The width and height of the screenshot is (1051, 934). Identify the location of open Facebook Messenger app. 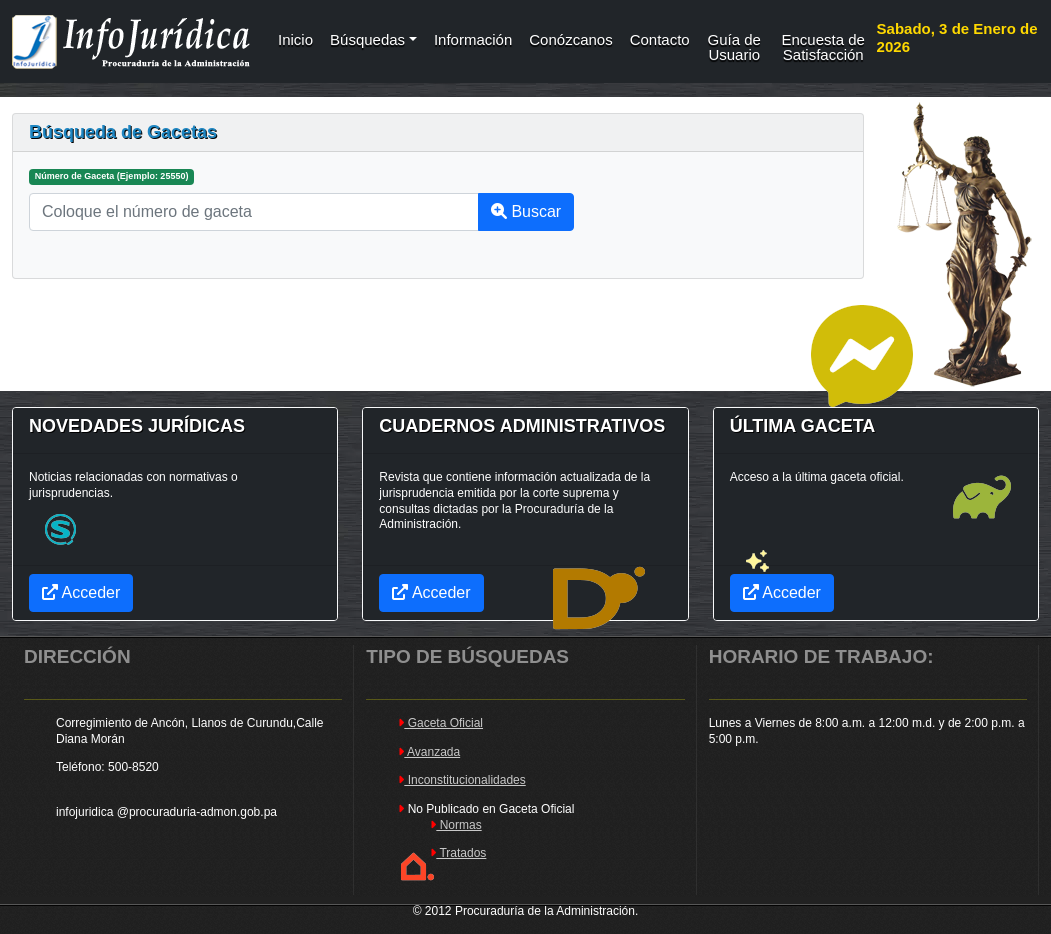
(862, 356).